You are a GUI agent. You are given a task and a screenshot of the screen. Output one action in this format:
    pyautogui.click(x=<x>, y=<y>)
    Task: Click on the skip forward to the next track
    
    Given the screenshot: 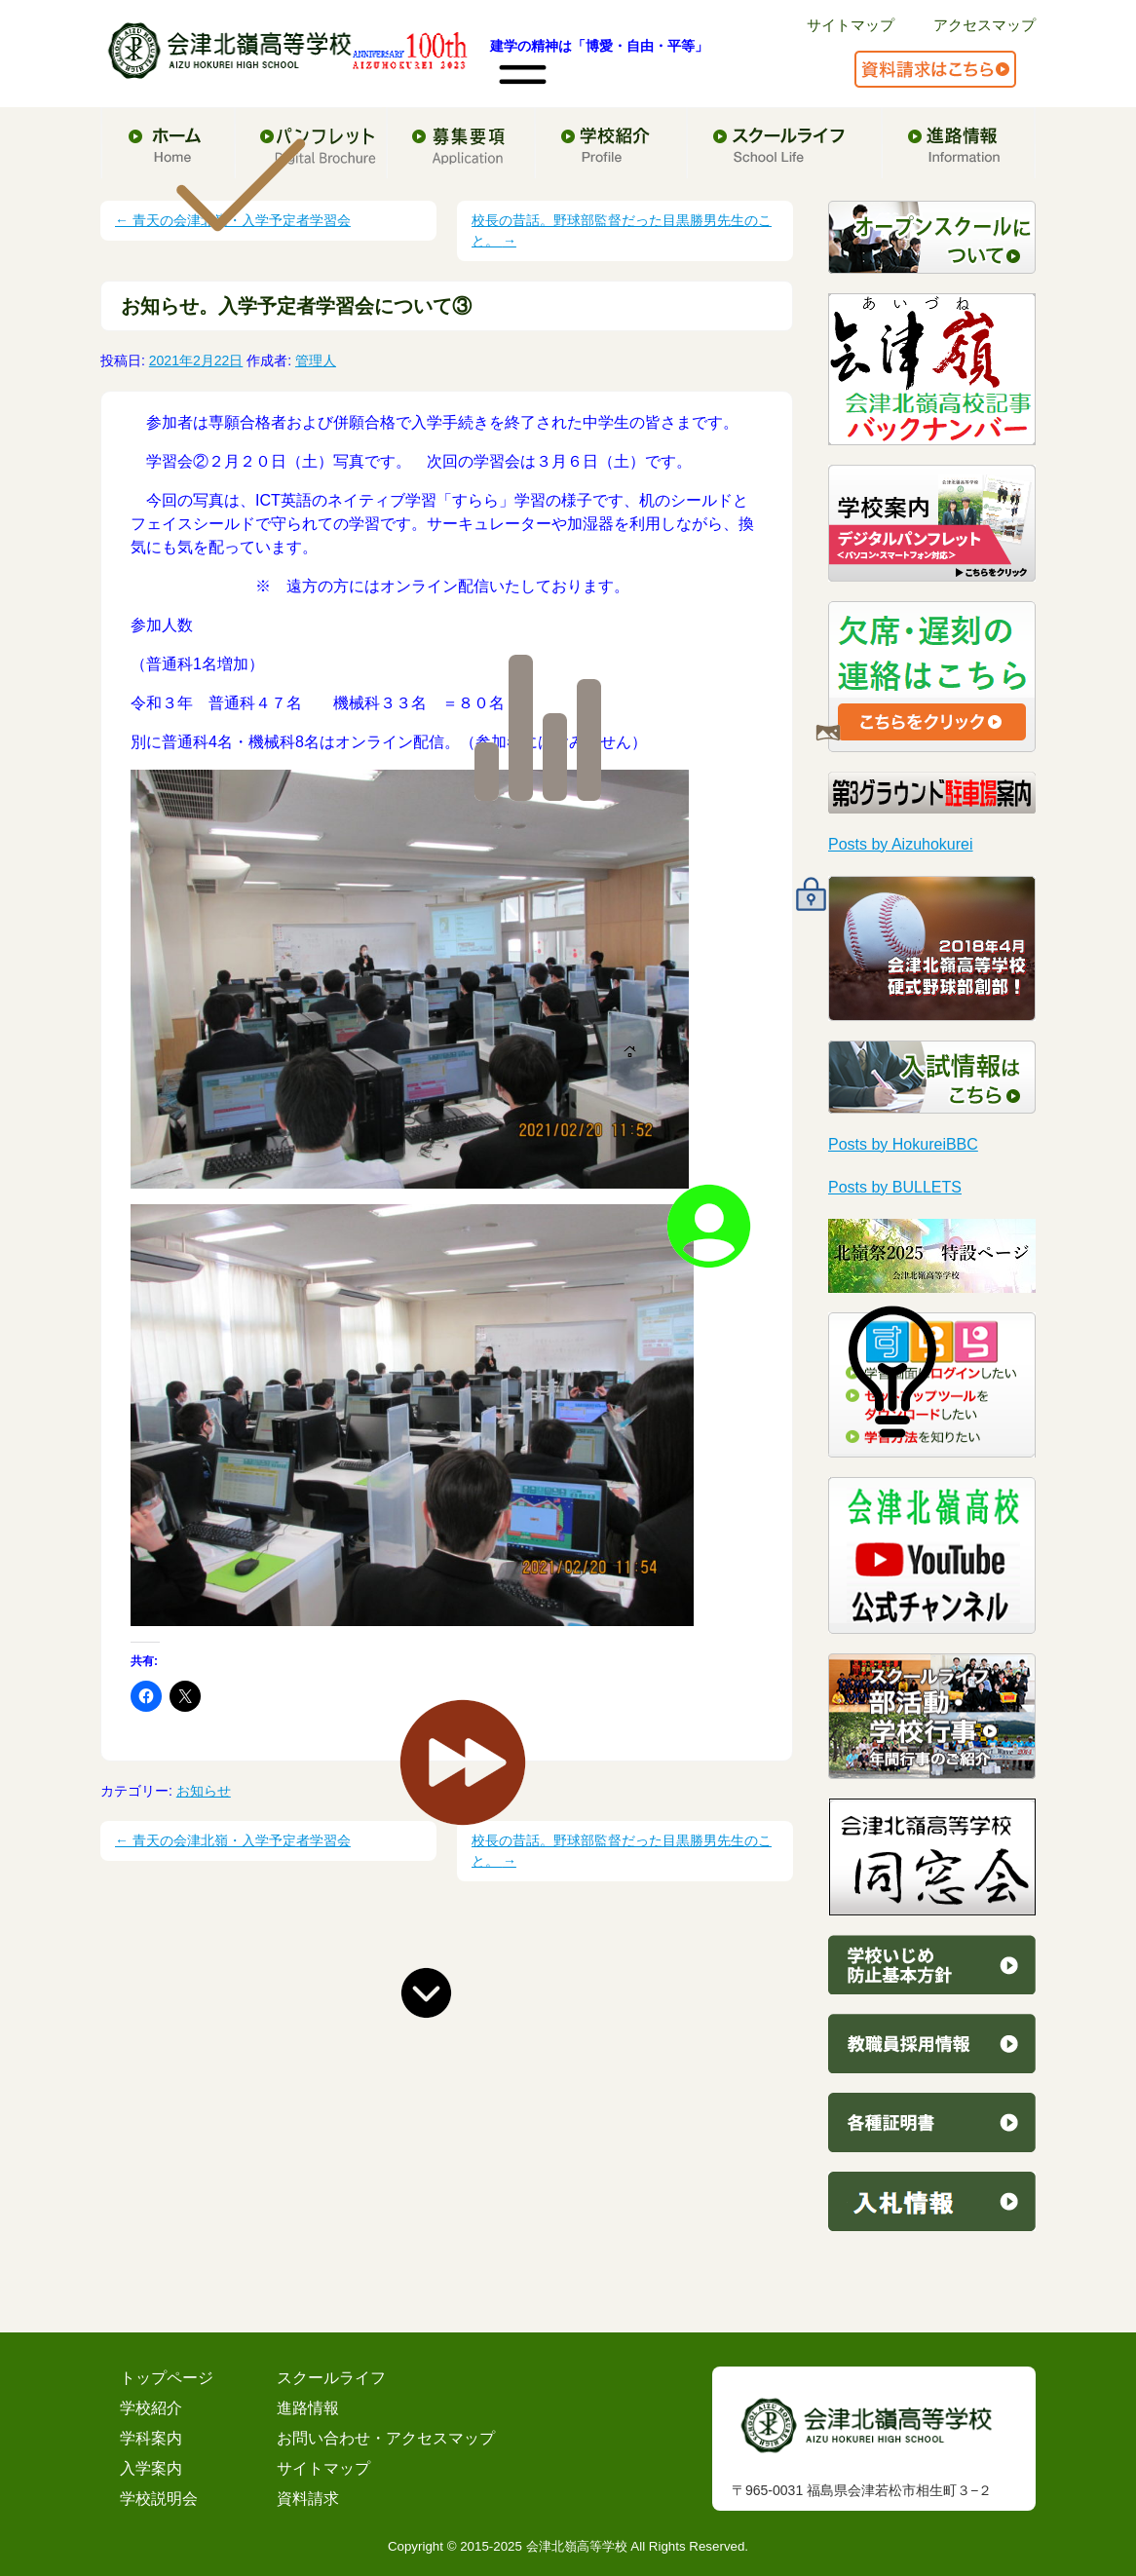 What is the action you would take?
    pyautogui.click(x=463, y=1762)
    